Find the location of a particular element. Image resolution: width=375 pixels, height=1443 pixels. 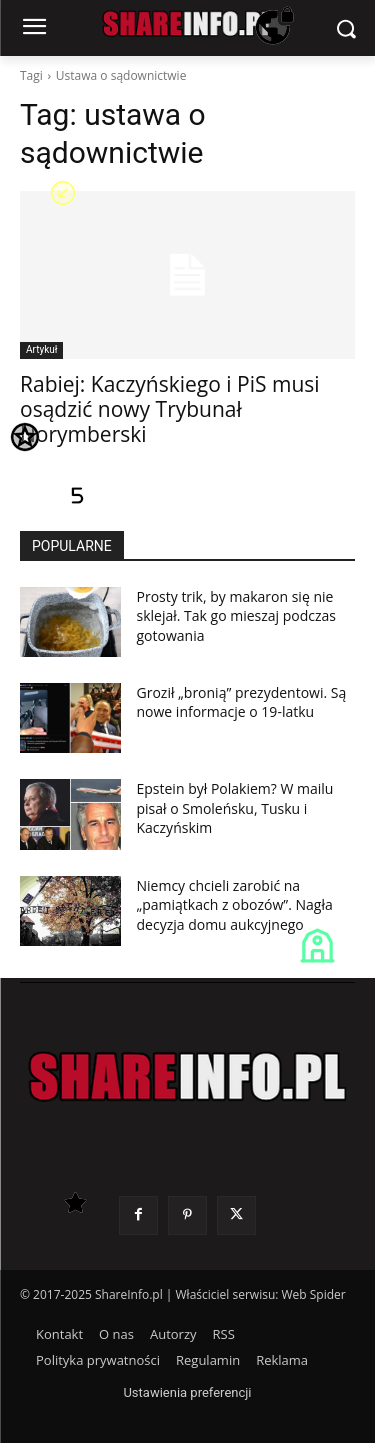

indicates a favorited or starred item is located at coordinates (75, 1203).